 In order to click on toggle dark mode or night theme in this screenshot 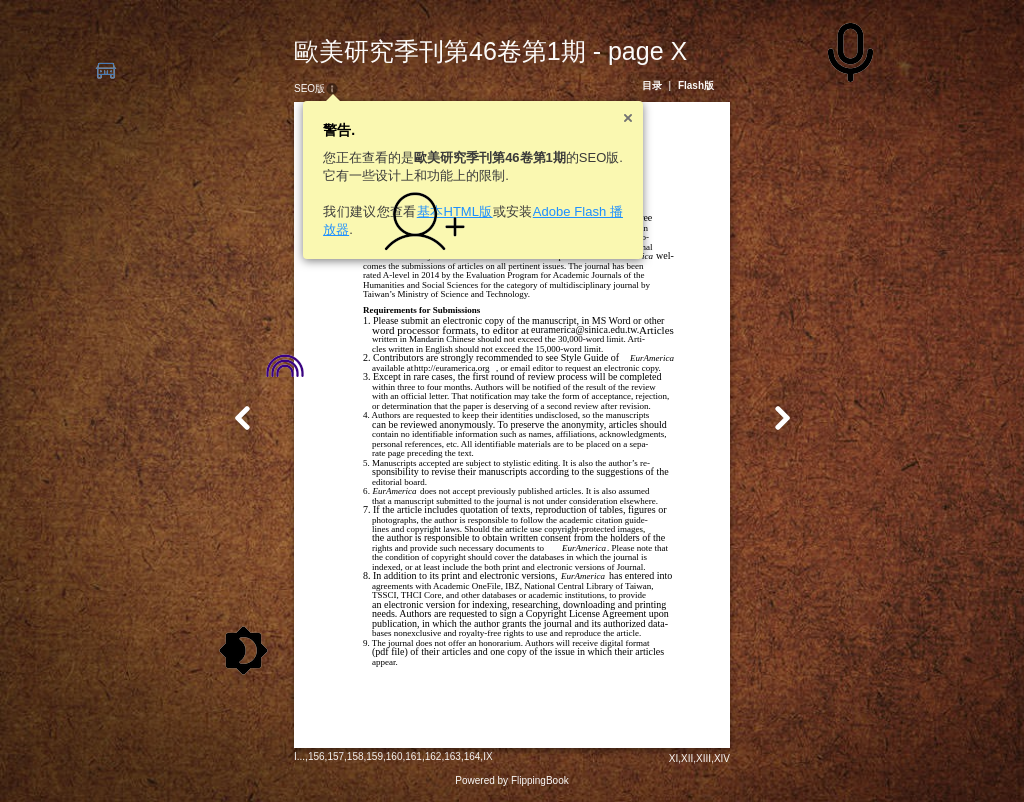, I will do `click(243, 650)`.